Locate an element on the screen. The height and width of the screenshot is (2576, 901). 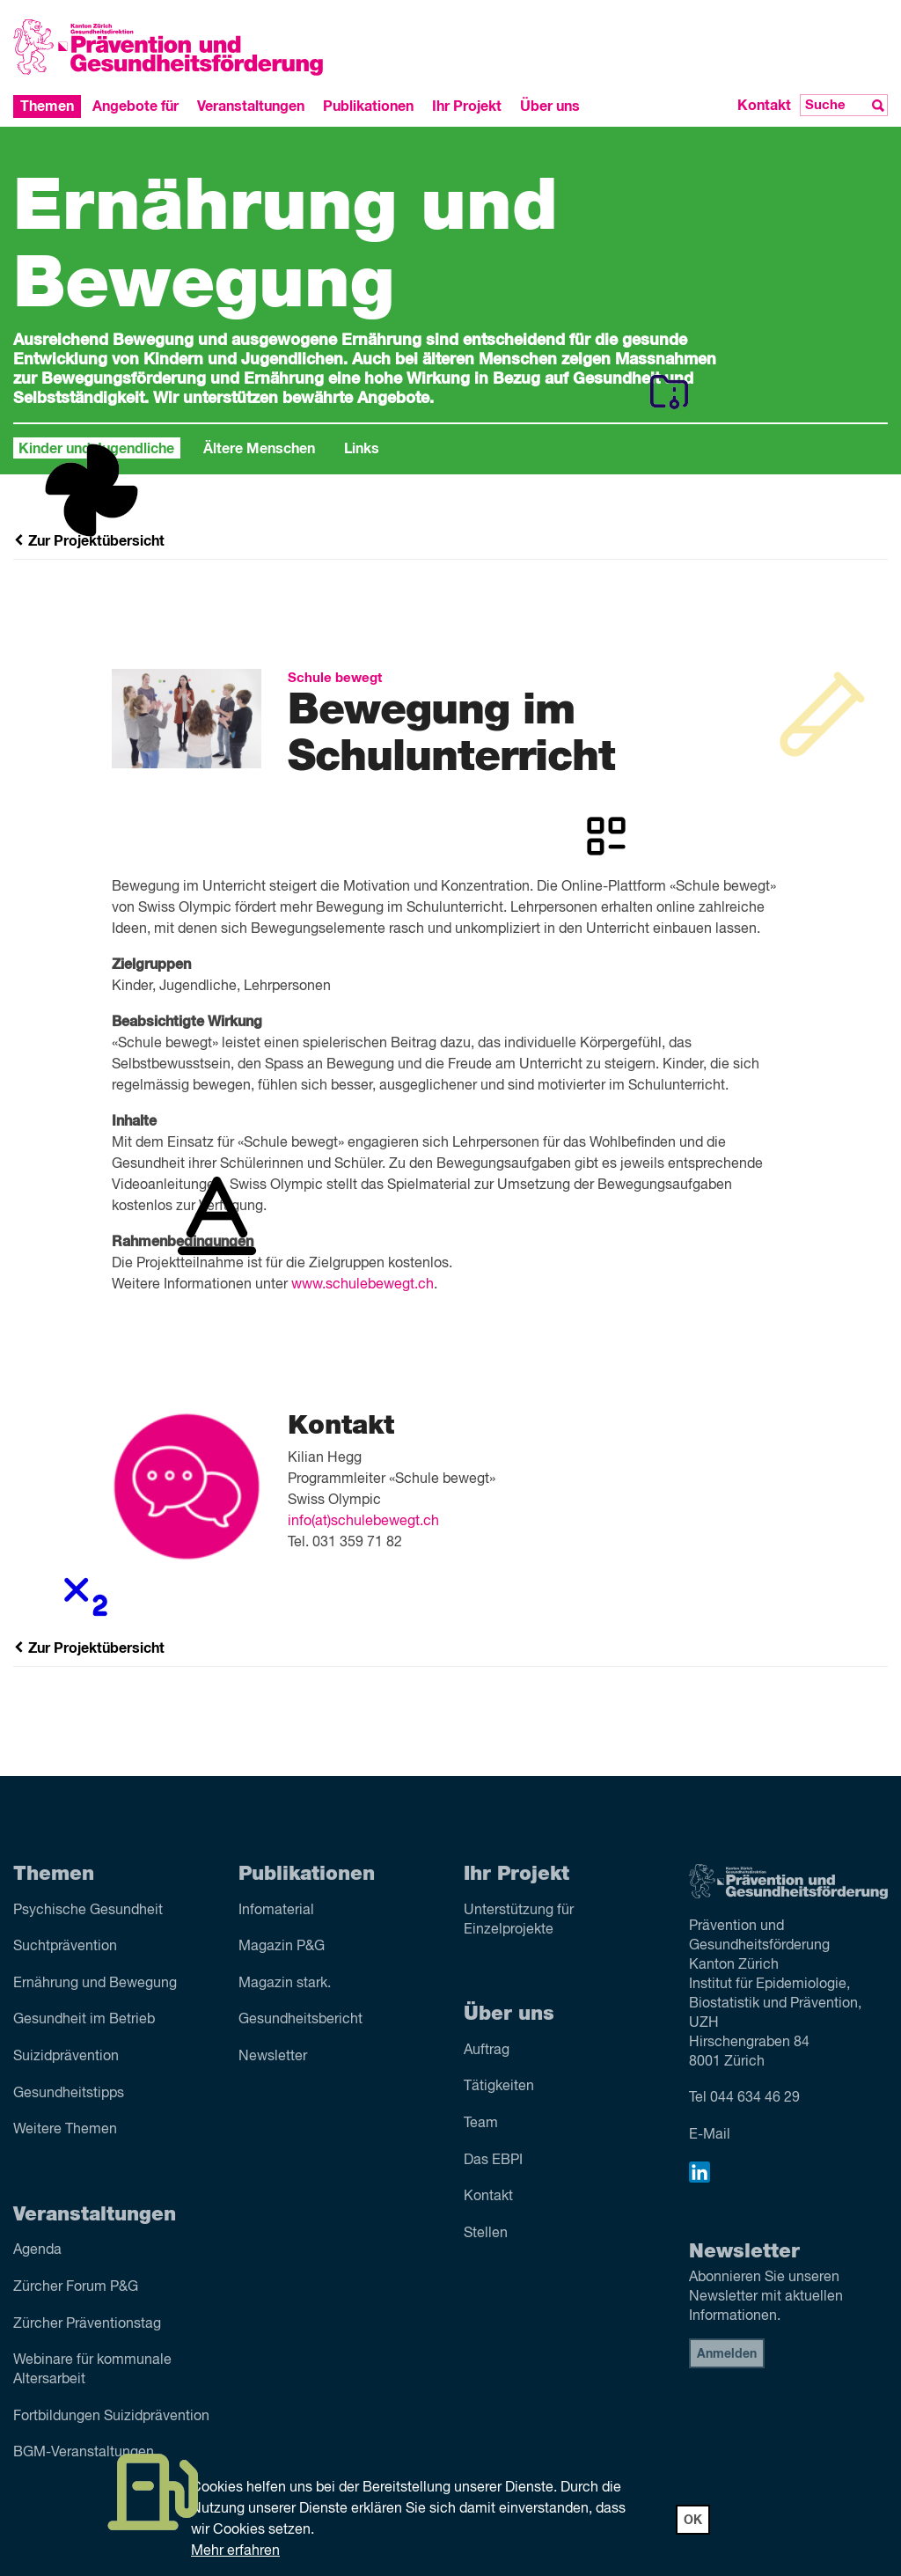
access archived files or folders is located at coordinates (669, 392).